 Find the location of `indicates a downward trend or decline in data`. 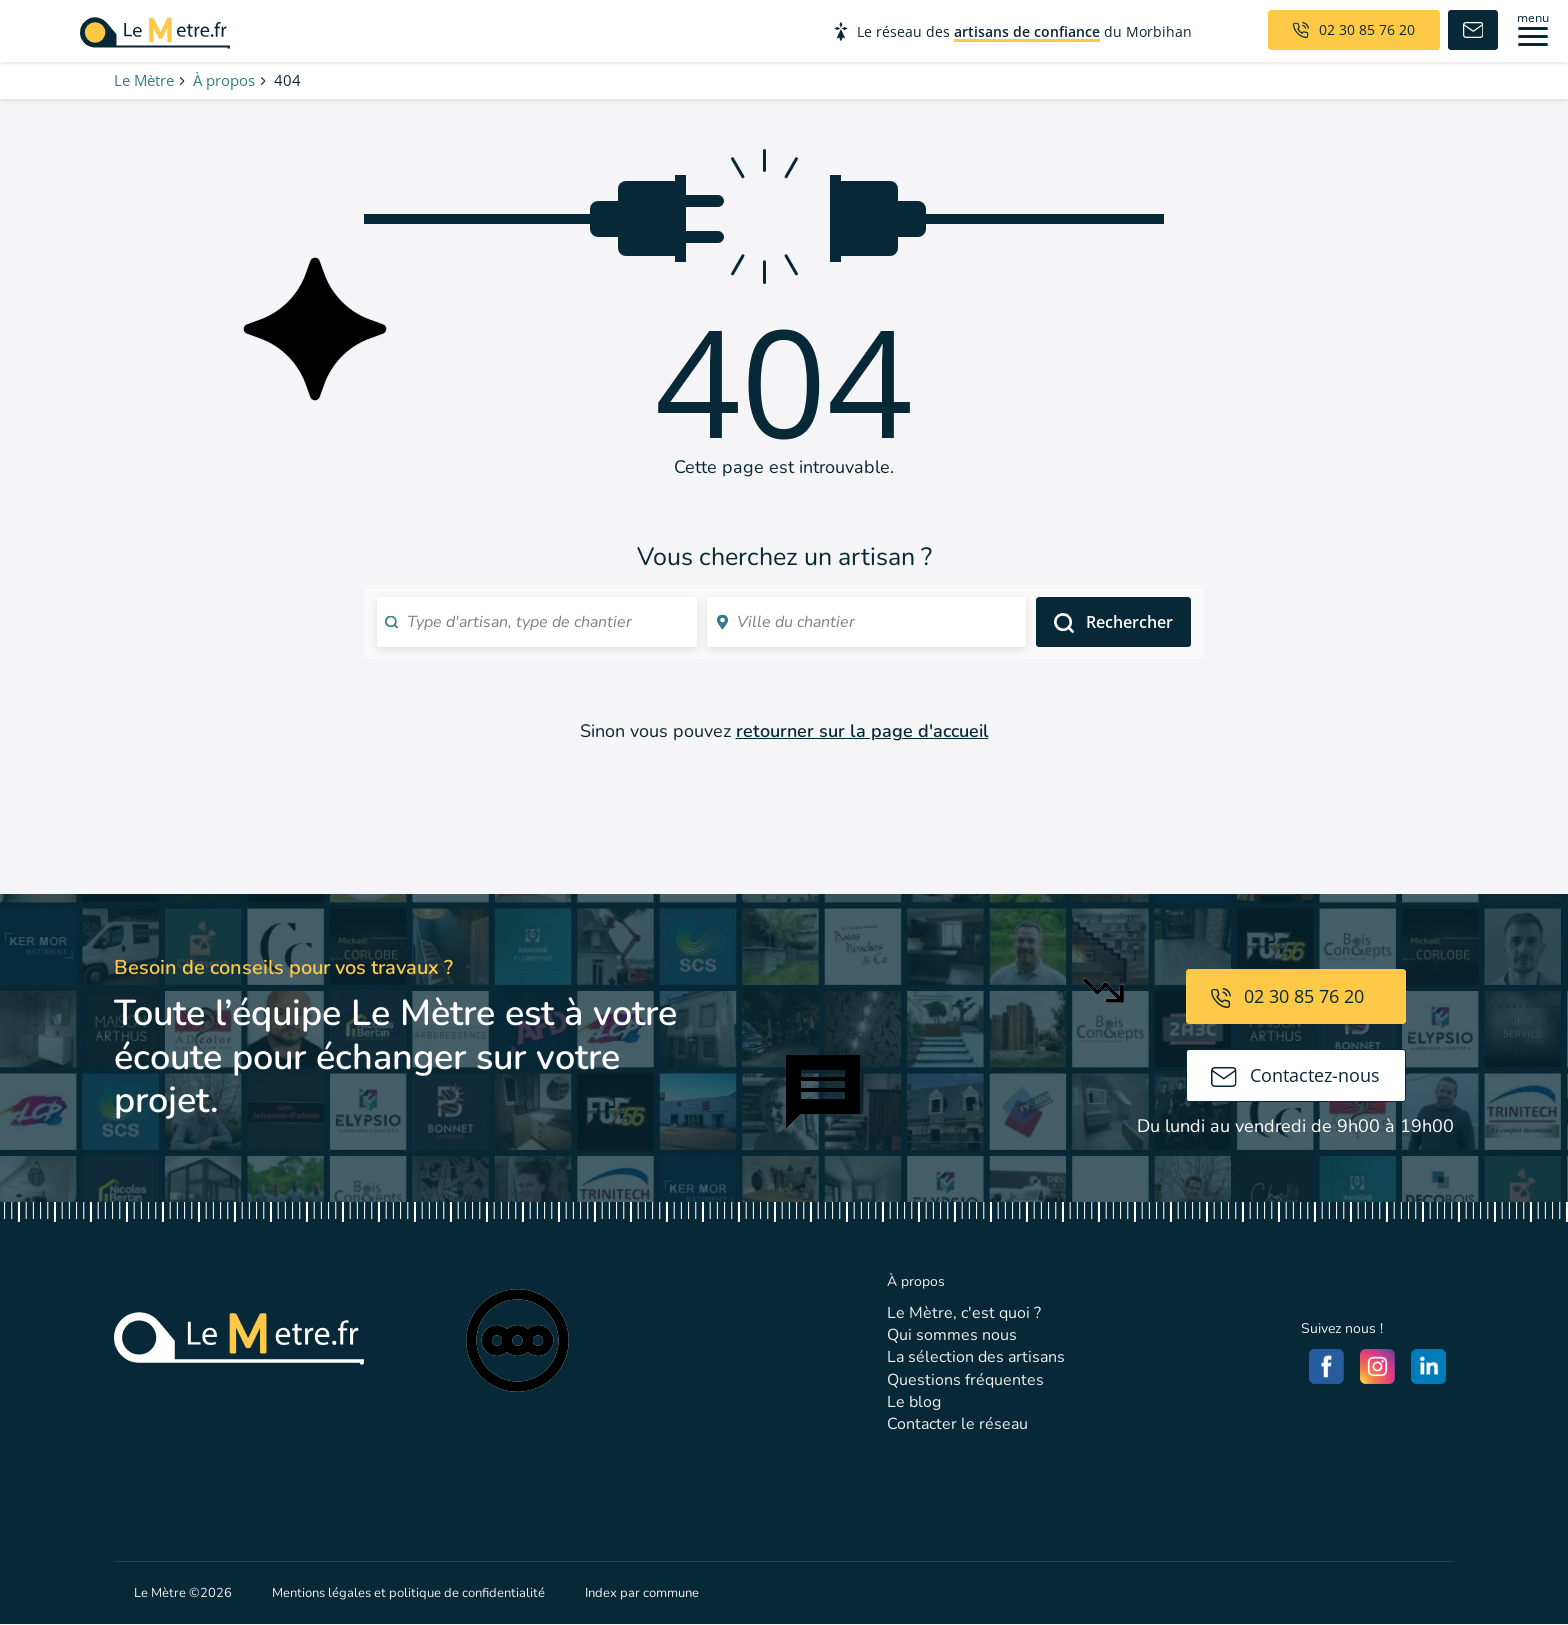

indicates a downward trend or decline in data is located at coordinates (1103, 990).